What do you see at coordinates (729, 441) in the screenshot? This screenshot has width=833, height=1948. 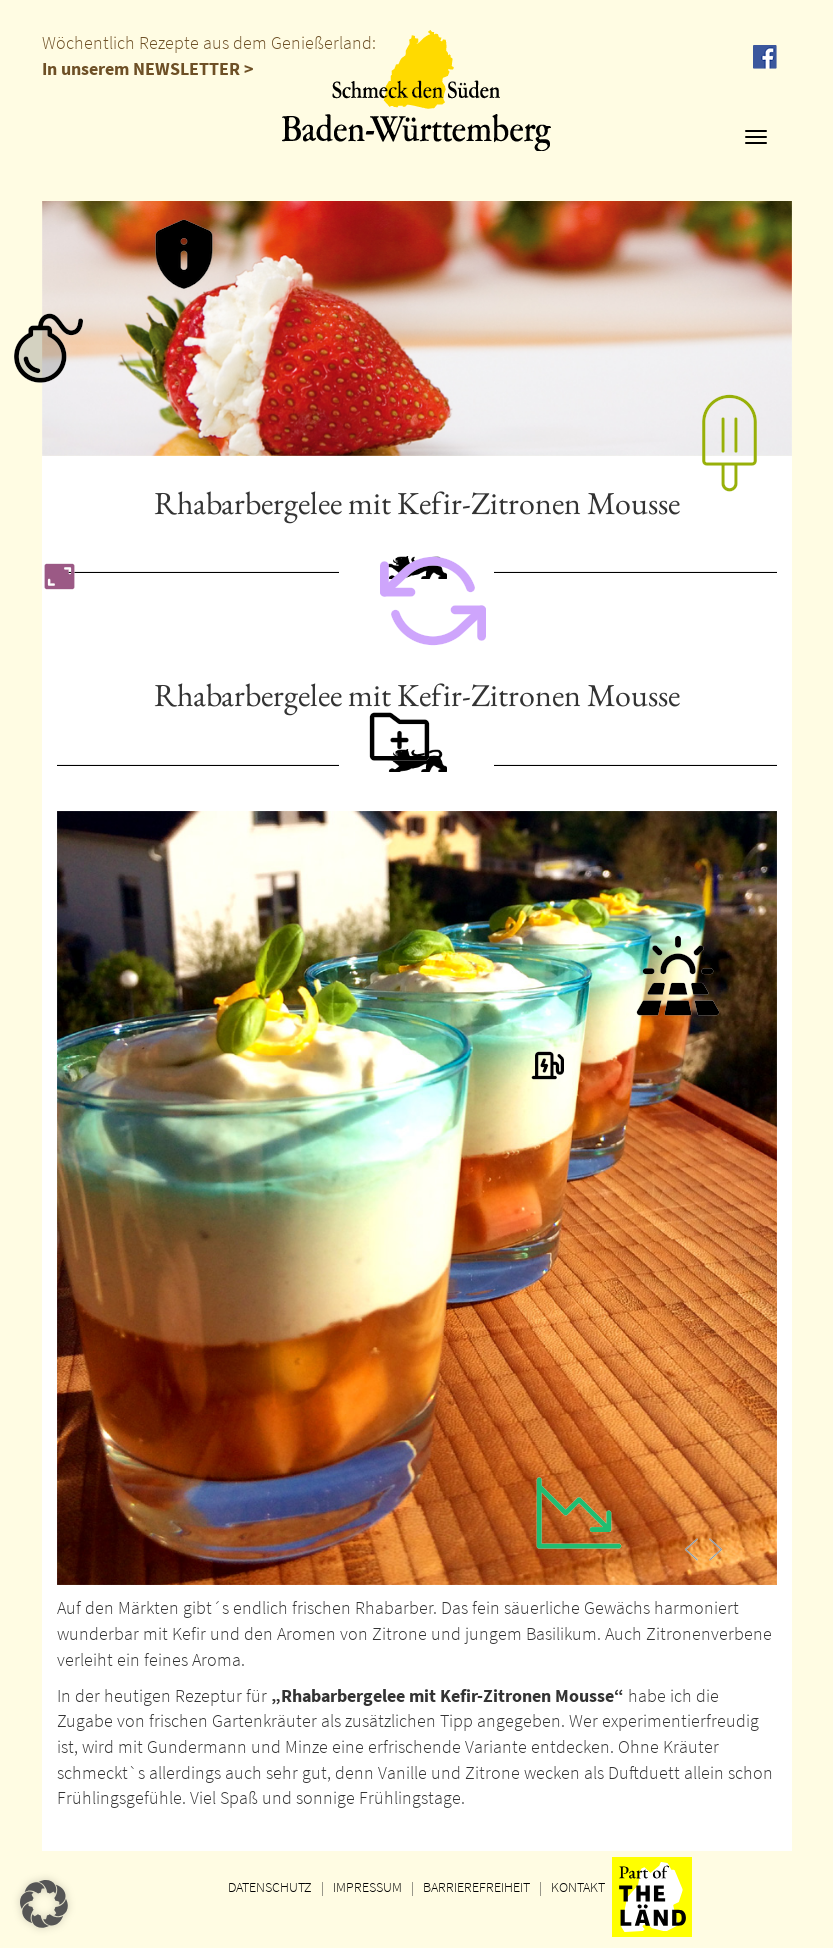 I see `access summer or seasonal content` at bounding box center [729, 441].